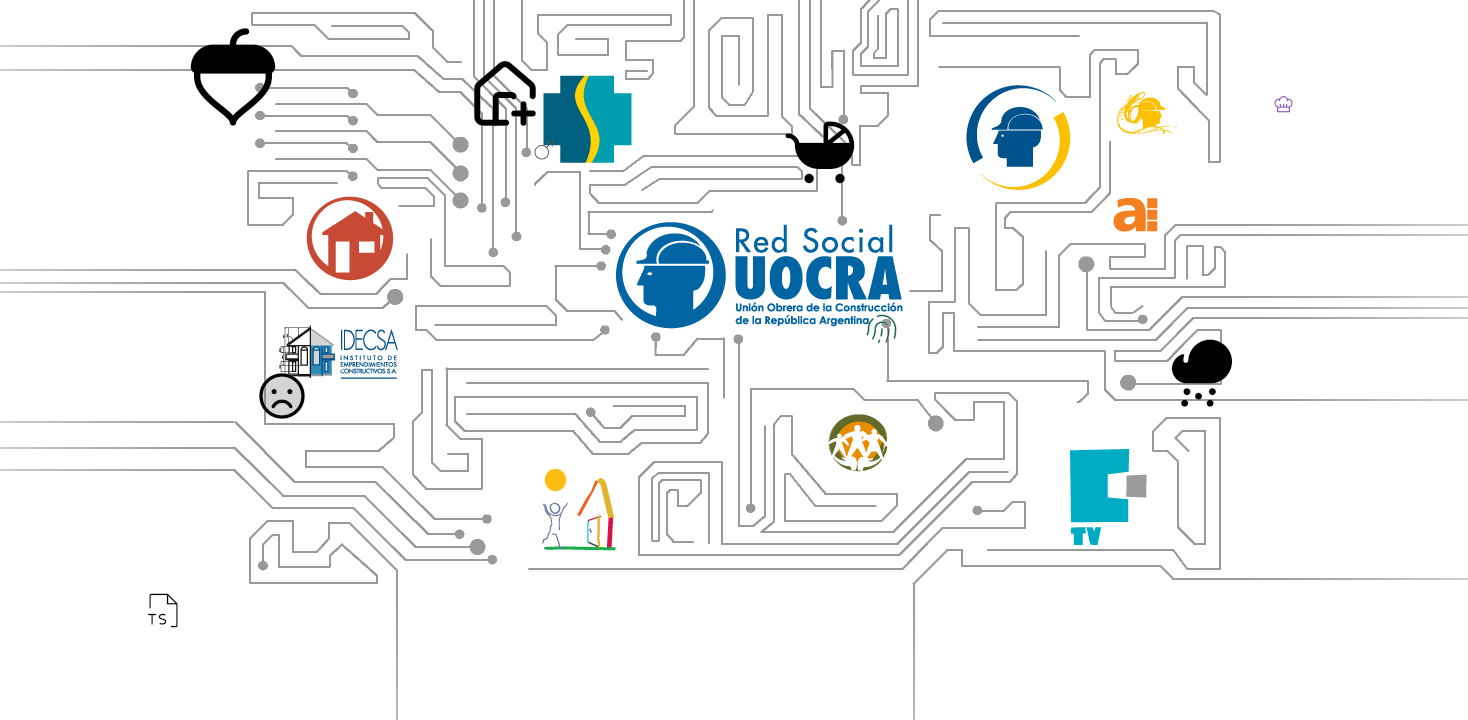  What do you see at coordinates (505, 95) in the screenshot?
I see `add a new home or property` at bounding box center [505, 95].